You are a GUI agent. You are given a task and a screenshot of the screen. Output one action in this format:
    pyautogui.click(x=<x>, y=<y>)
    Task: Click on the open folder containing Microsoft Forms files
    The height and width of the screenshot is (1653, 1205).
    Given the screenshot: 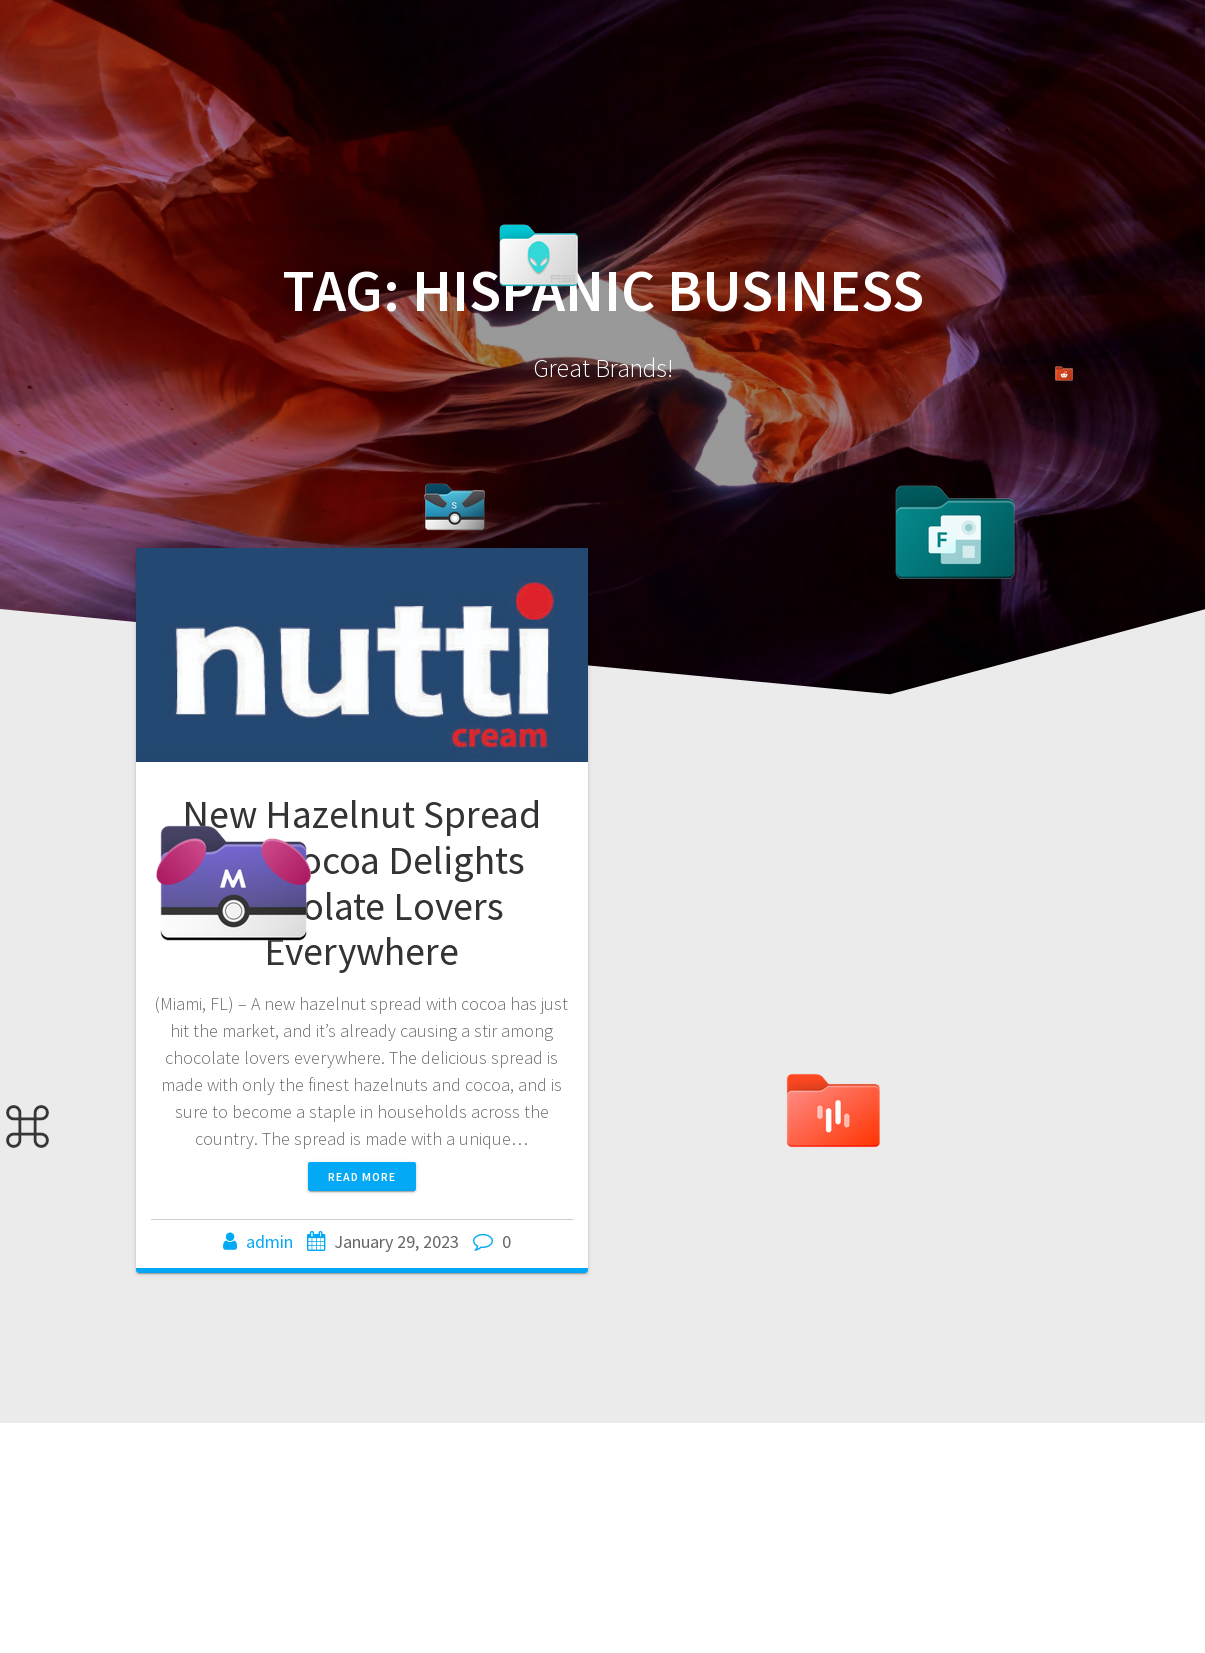 What is the action you would take?
    pyautogui.click(x=954, y=535)
    